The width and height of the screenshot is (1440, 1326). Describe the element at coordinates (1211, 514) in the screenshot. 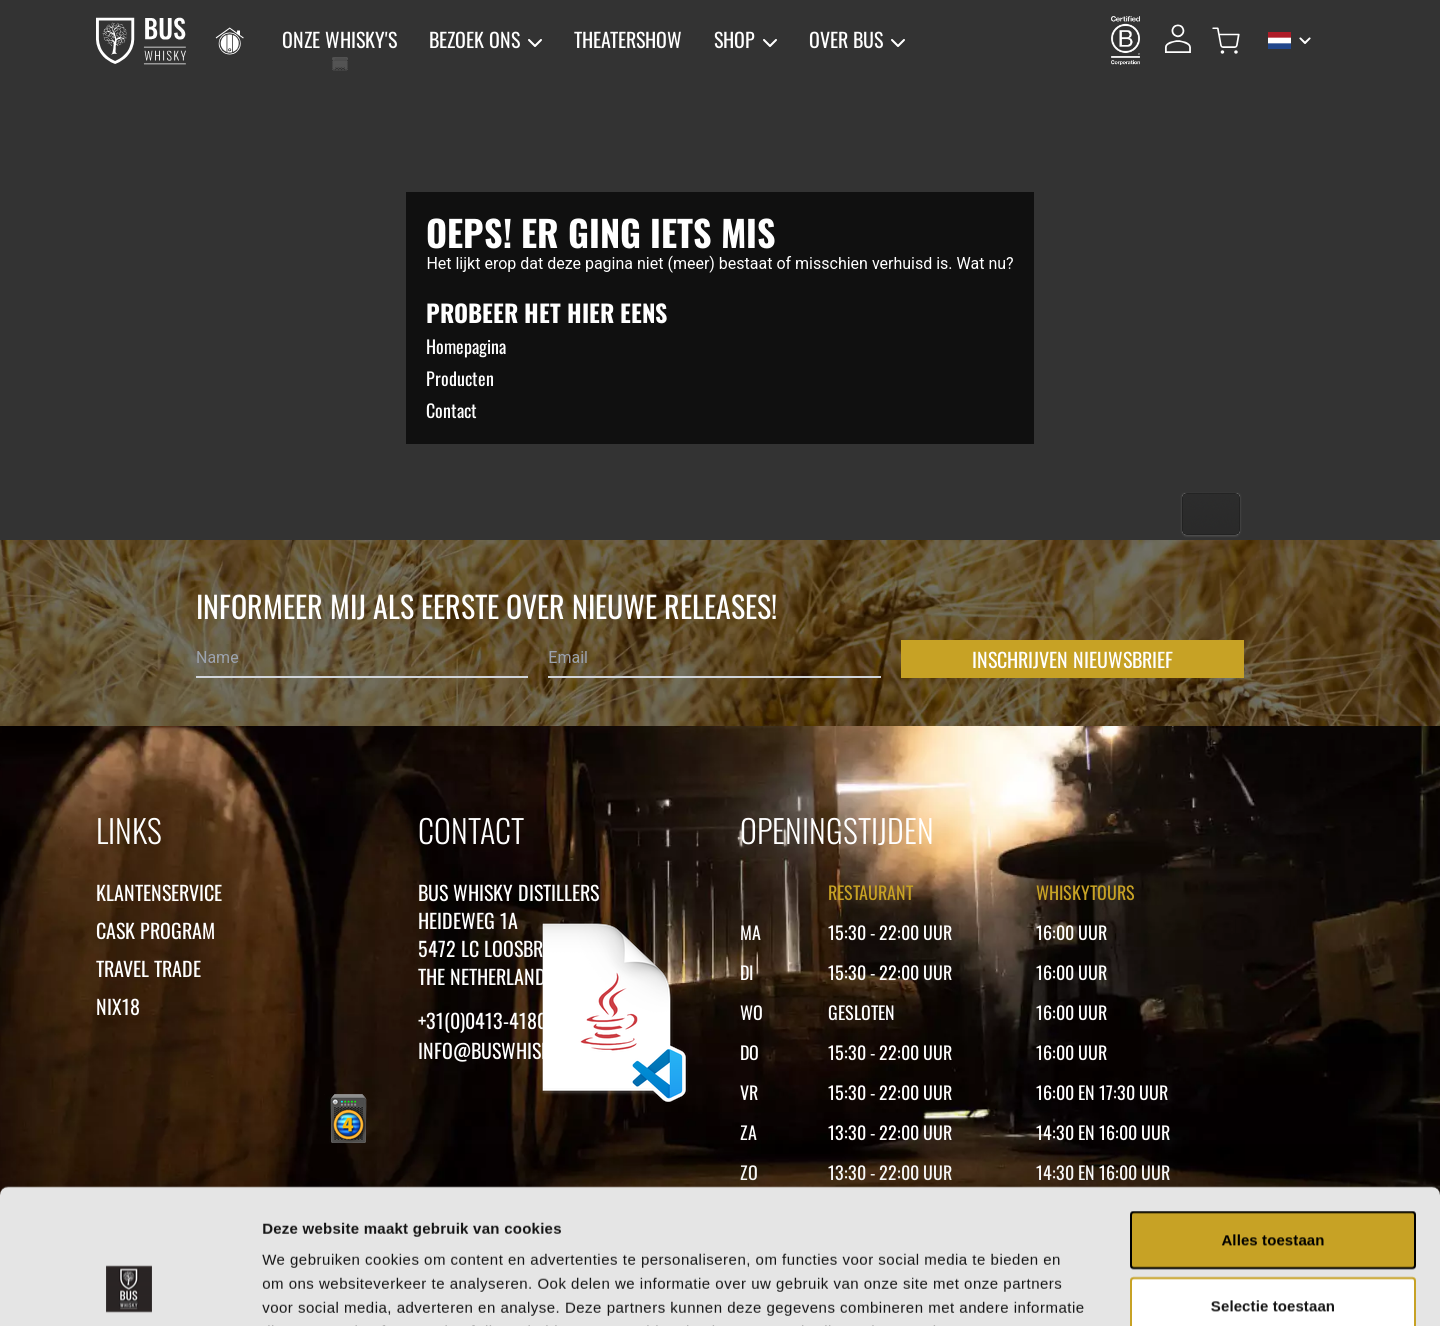

I see `indicates a connected bluetooth device` at that location.